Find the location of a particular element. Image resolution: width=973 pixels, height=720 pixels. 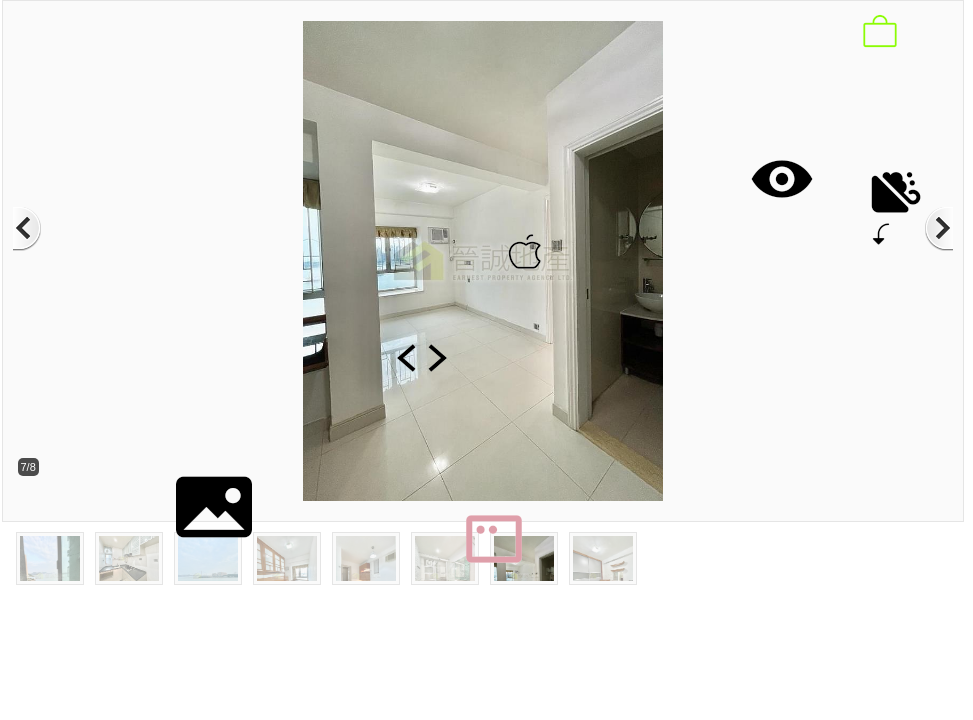

show hidden content is located at coordinates (782, 179).